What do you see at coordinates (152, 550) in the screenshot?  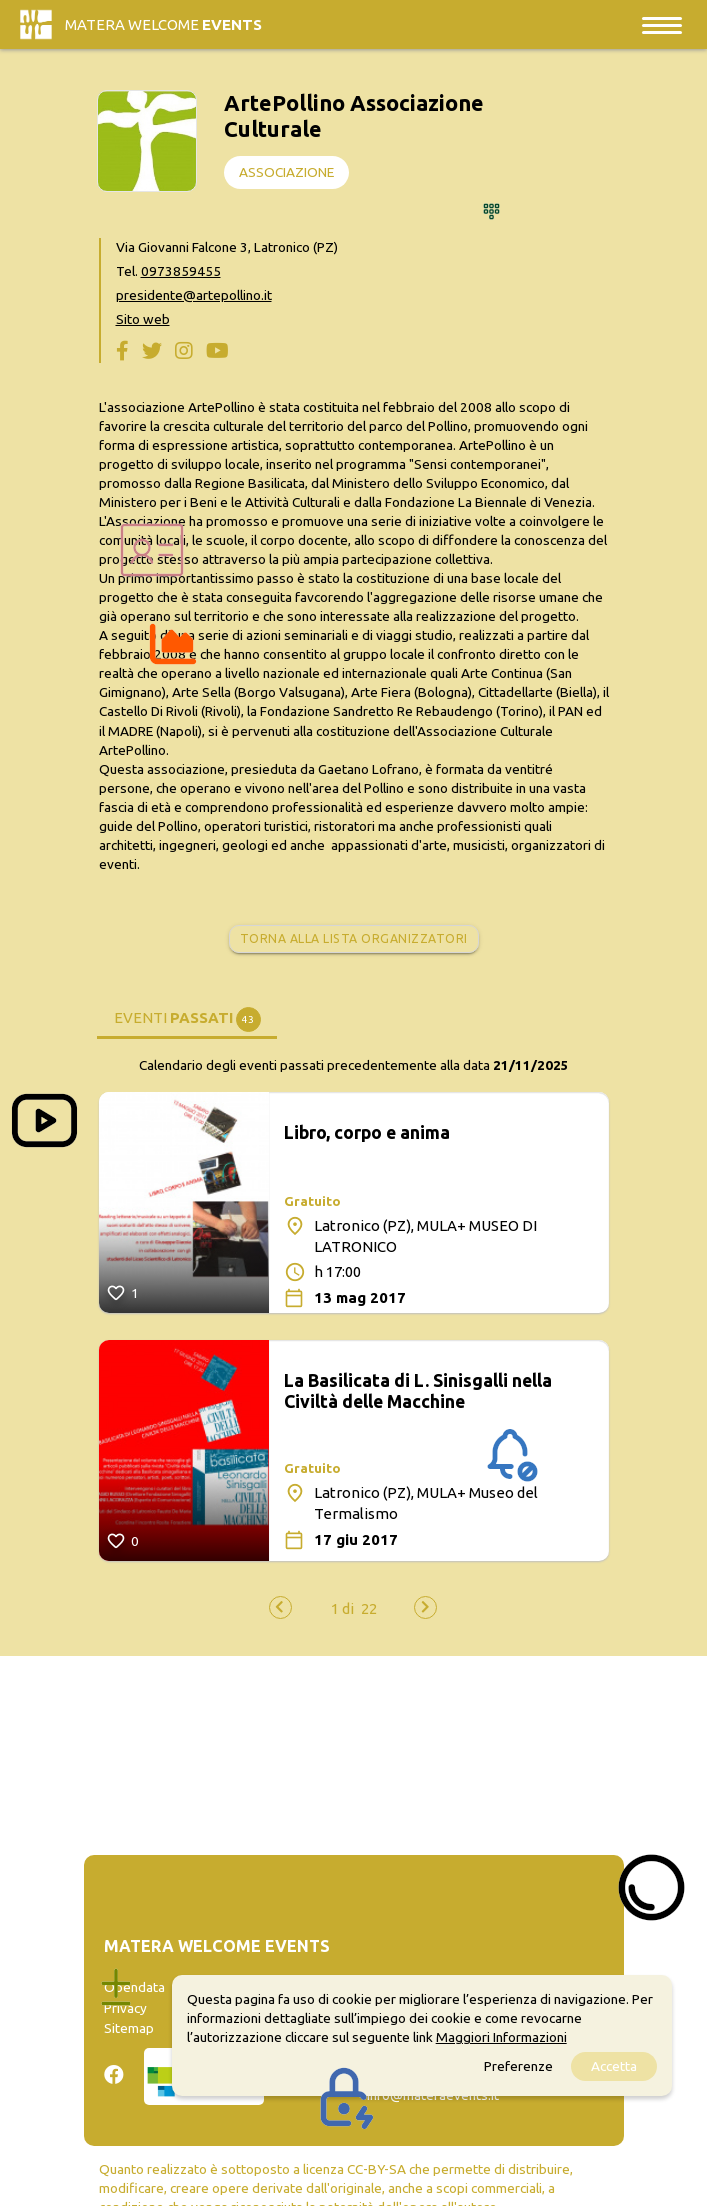 I see `view profile or account information` at bounding box center [152, 550].